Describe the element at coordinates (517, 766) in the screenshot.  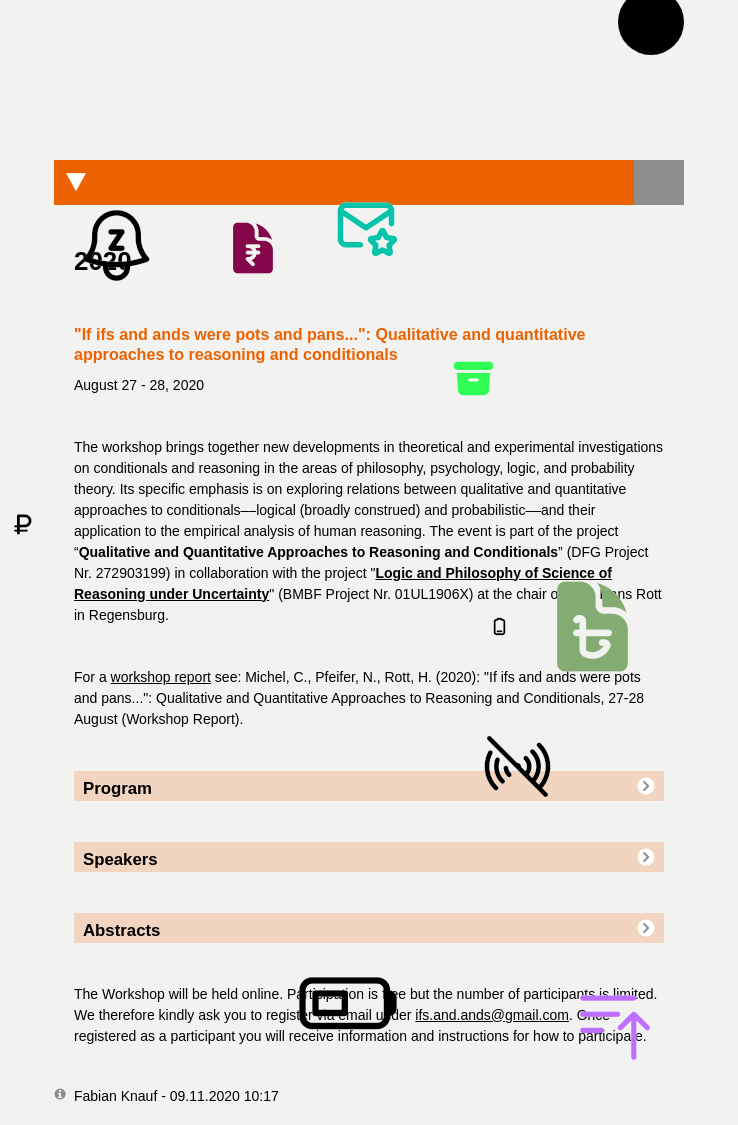
I see `no signal or connection unavailable` at that location.